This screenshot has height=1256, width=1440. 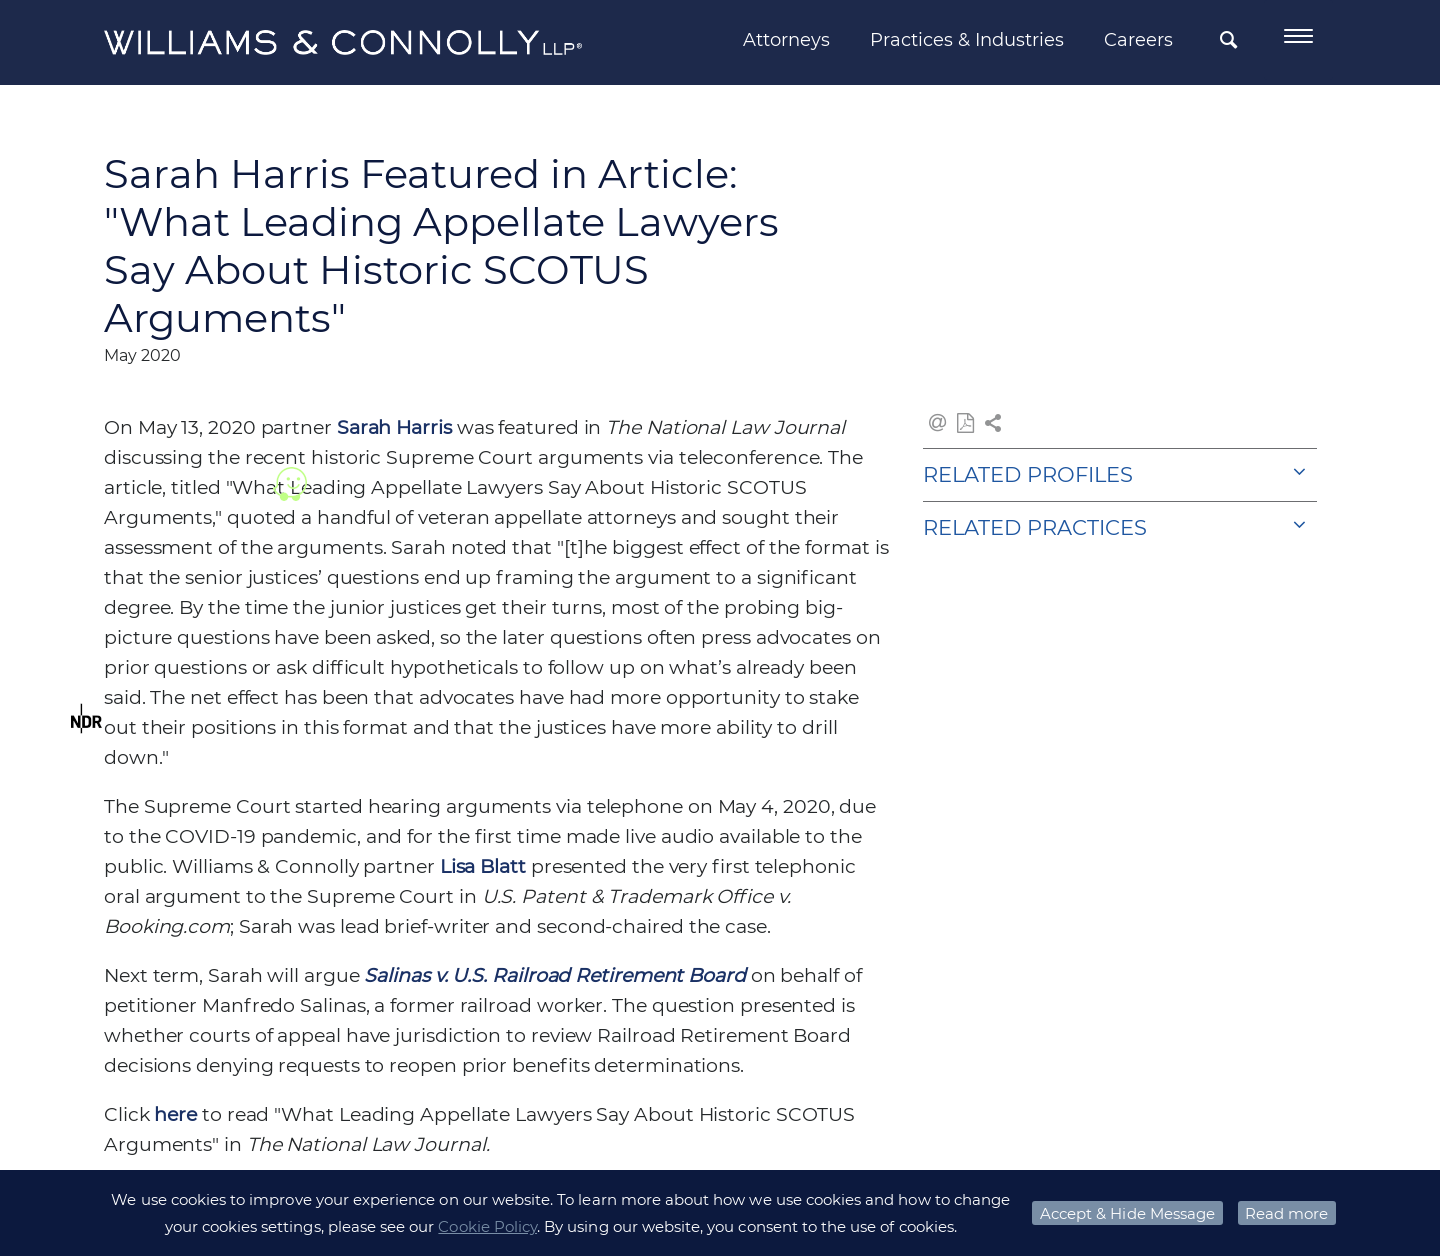 What do you see at coordinates (290, 484) in the screenshot?
I see `open Waze navigation app` at bounding box center [290, 484].